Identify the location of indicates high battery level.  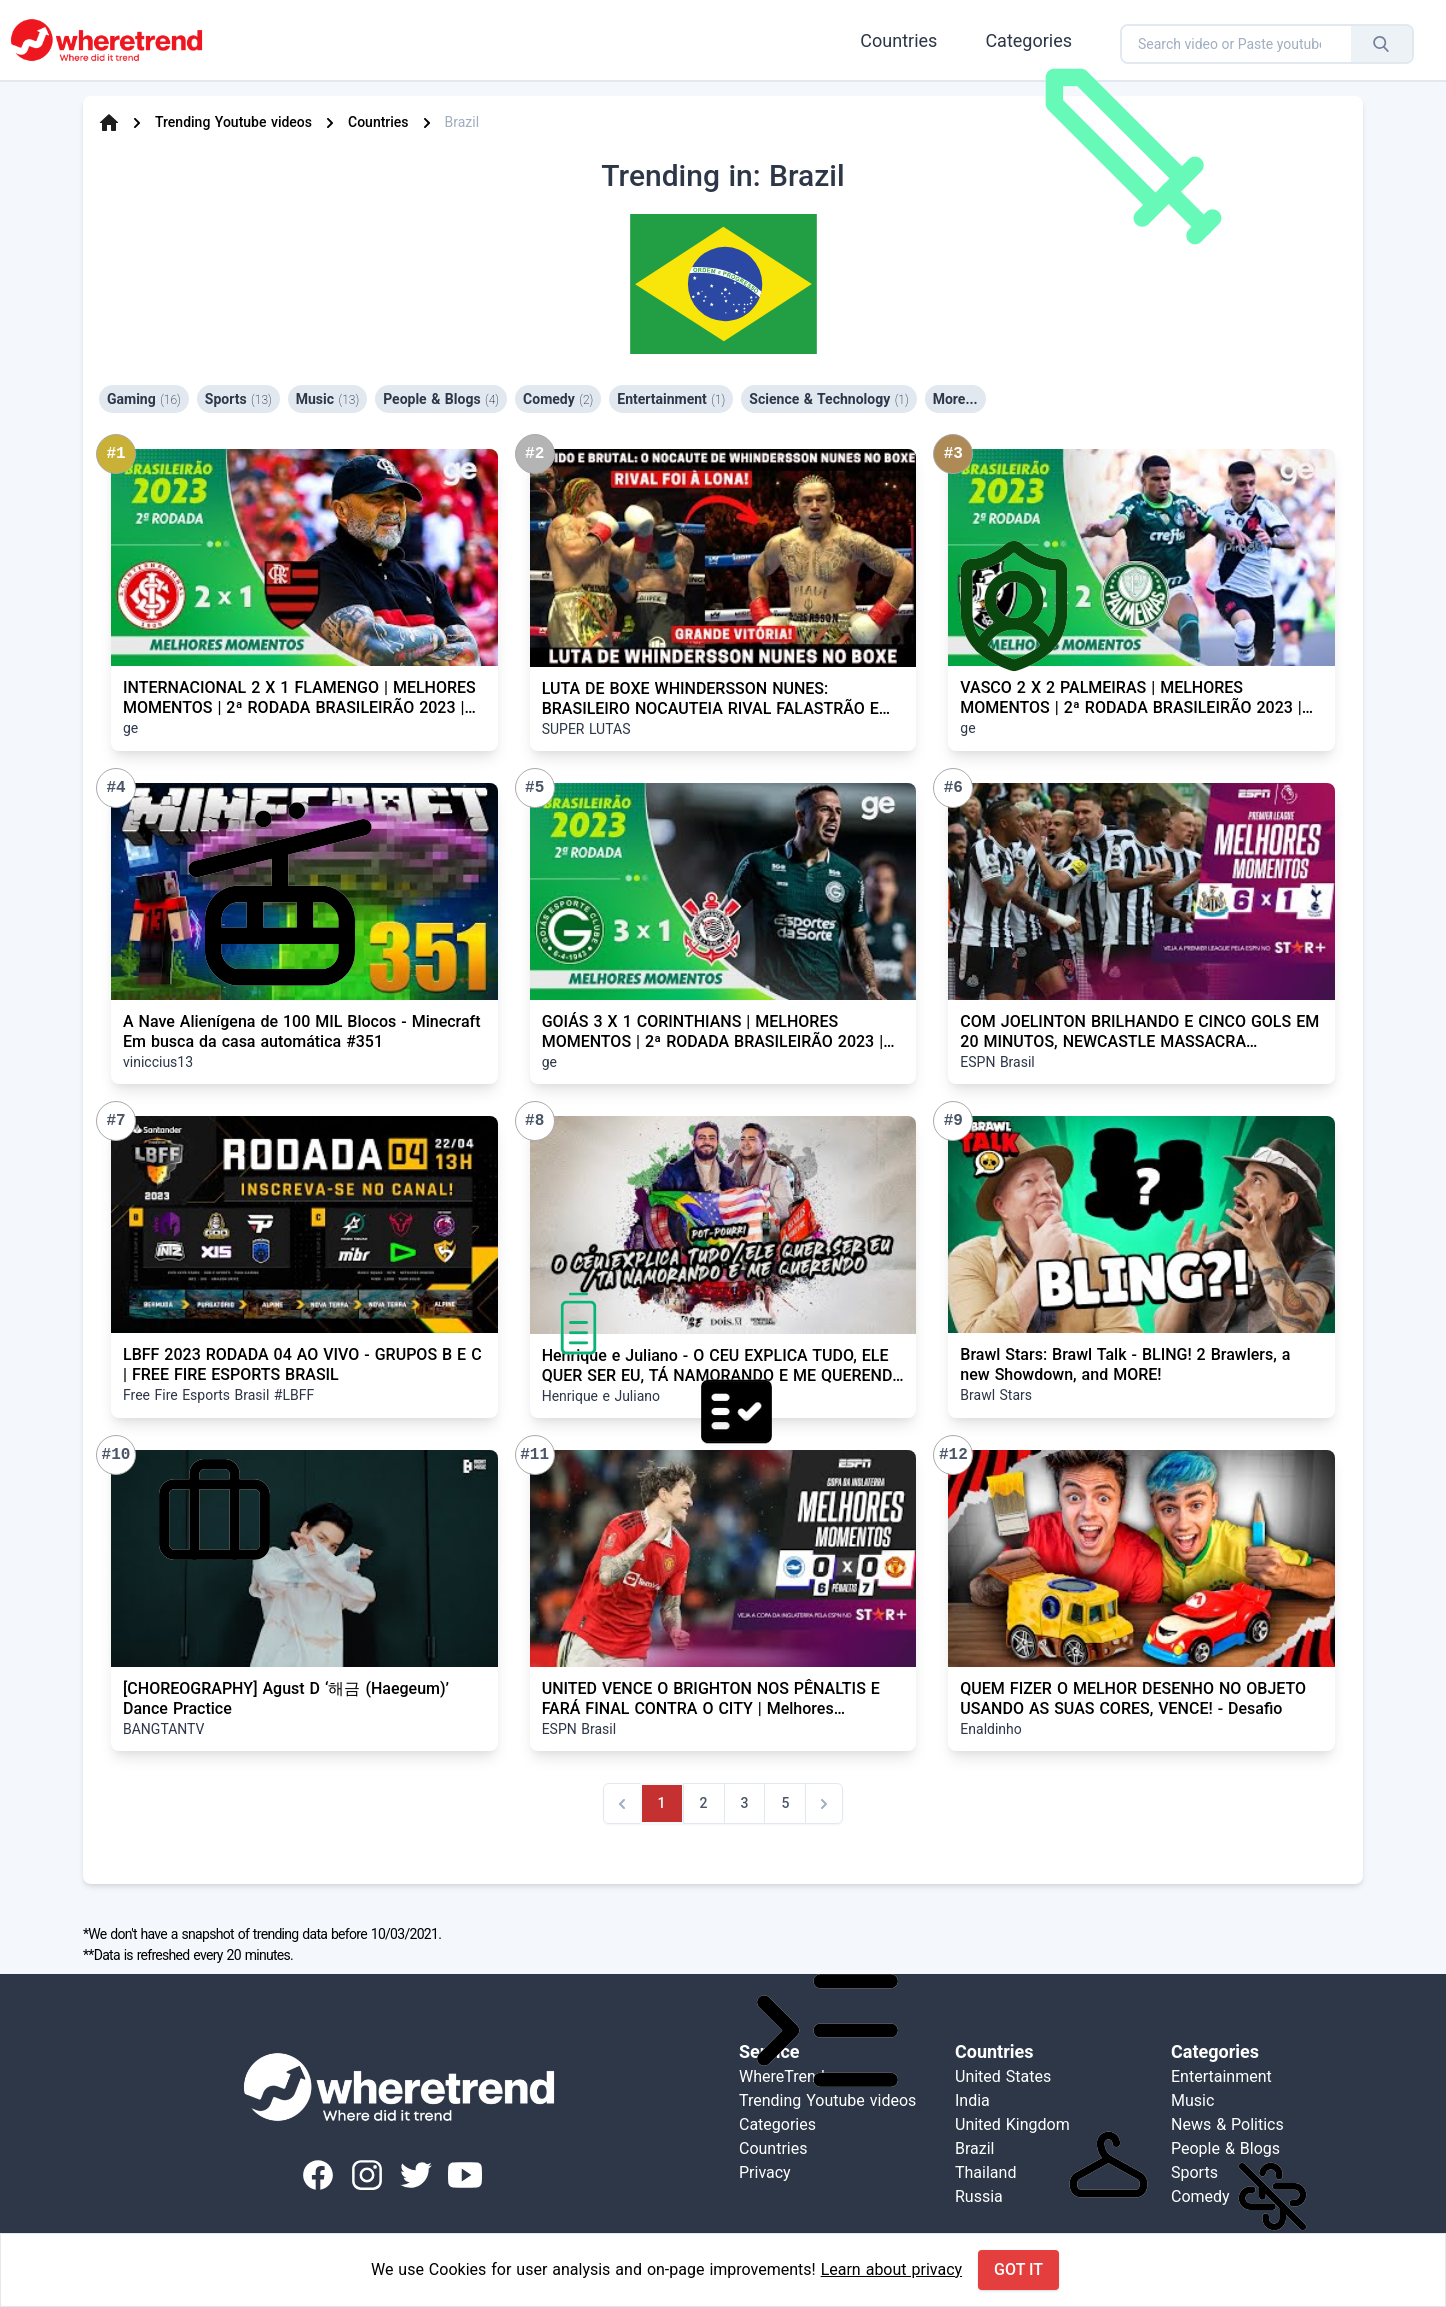
(578, 1324).